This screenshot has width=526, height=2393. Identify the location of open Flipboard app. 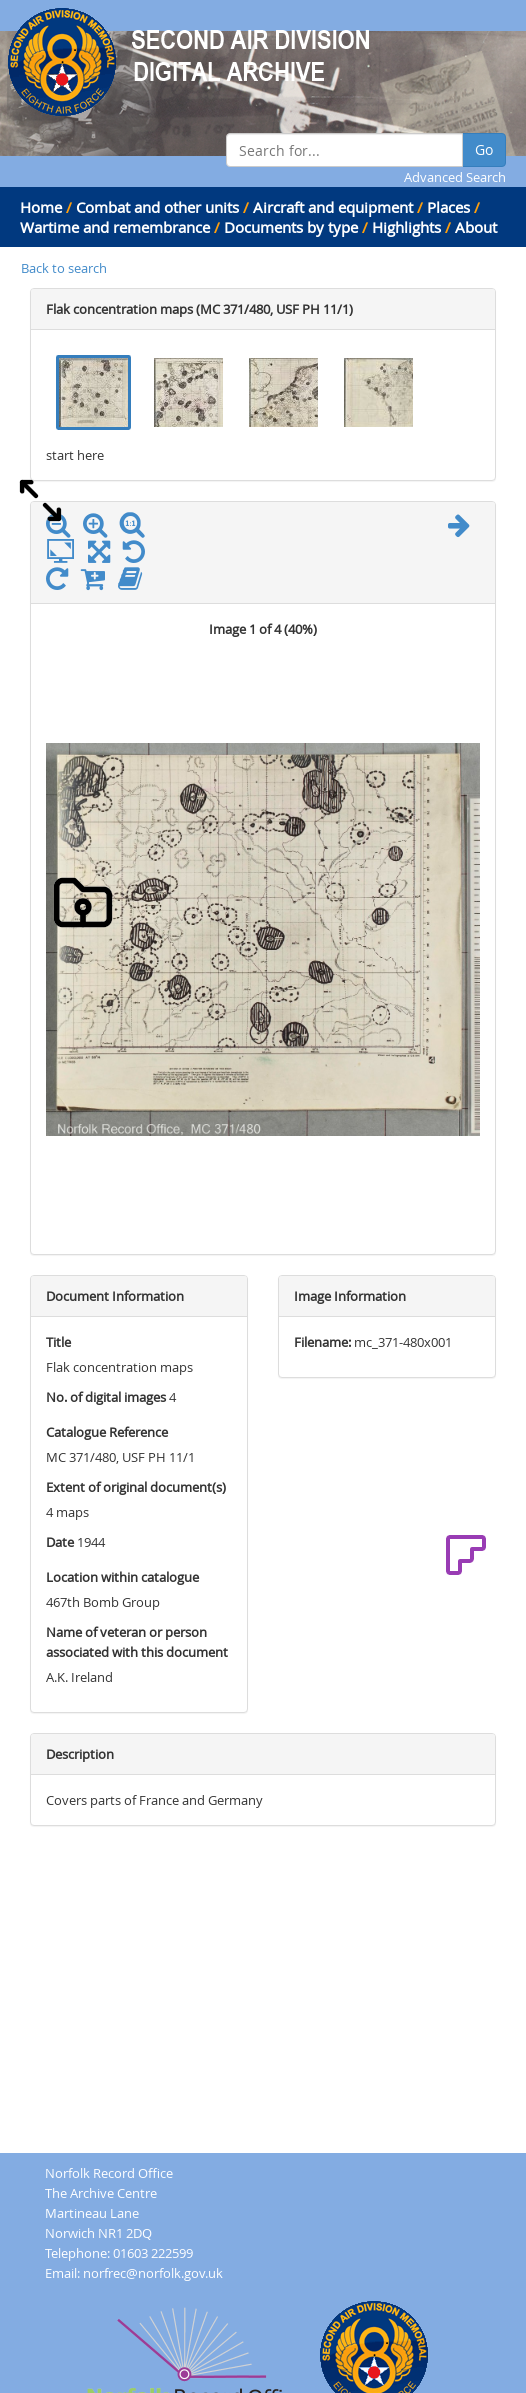
(466, 1555).